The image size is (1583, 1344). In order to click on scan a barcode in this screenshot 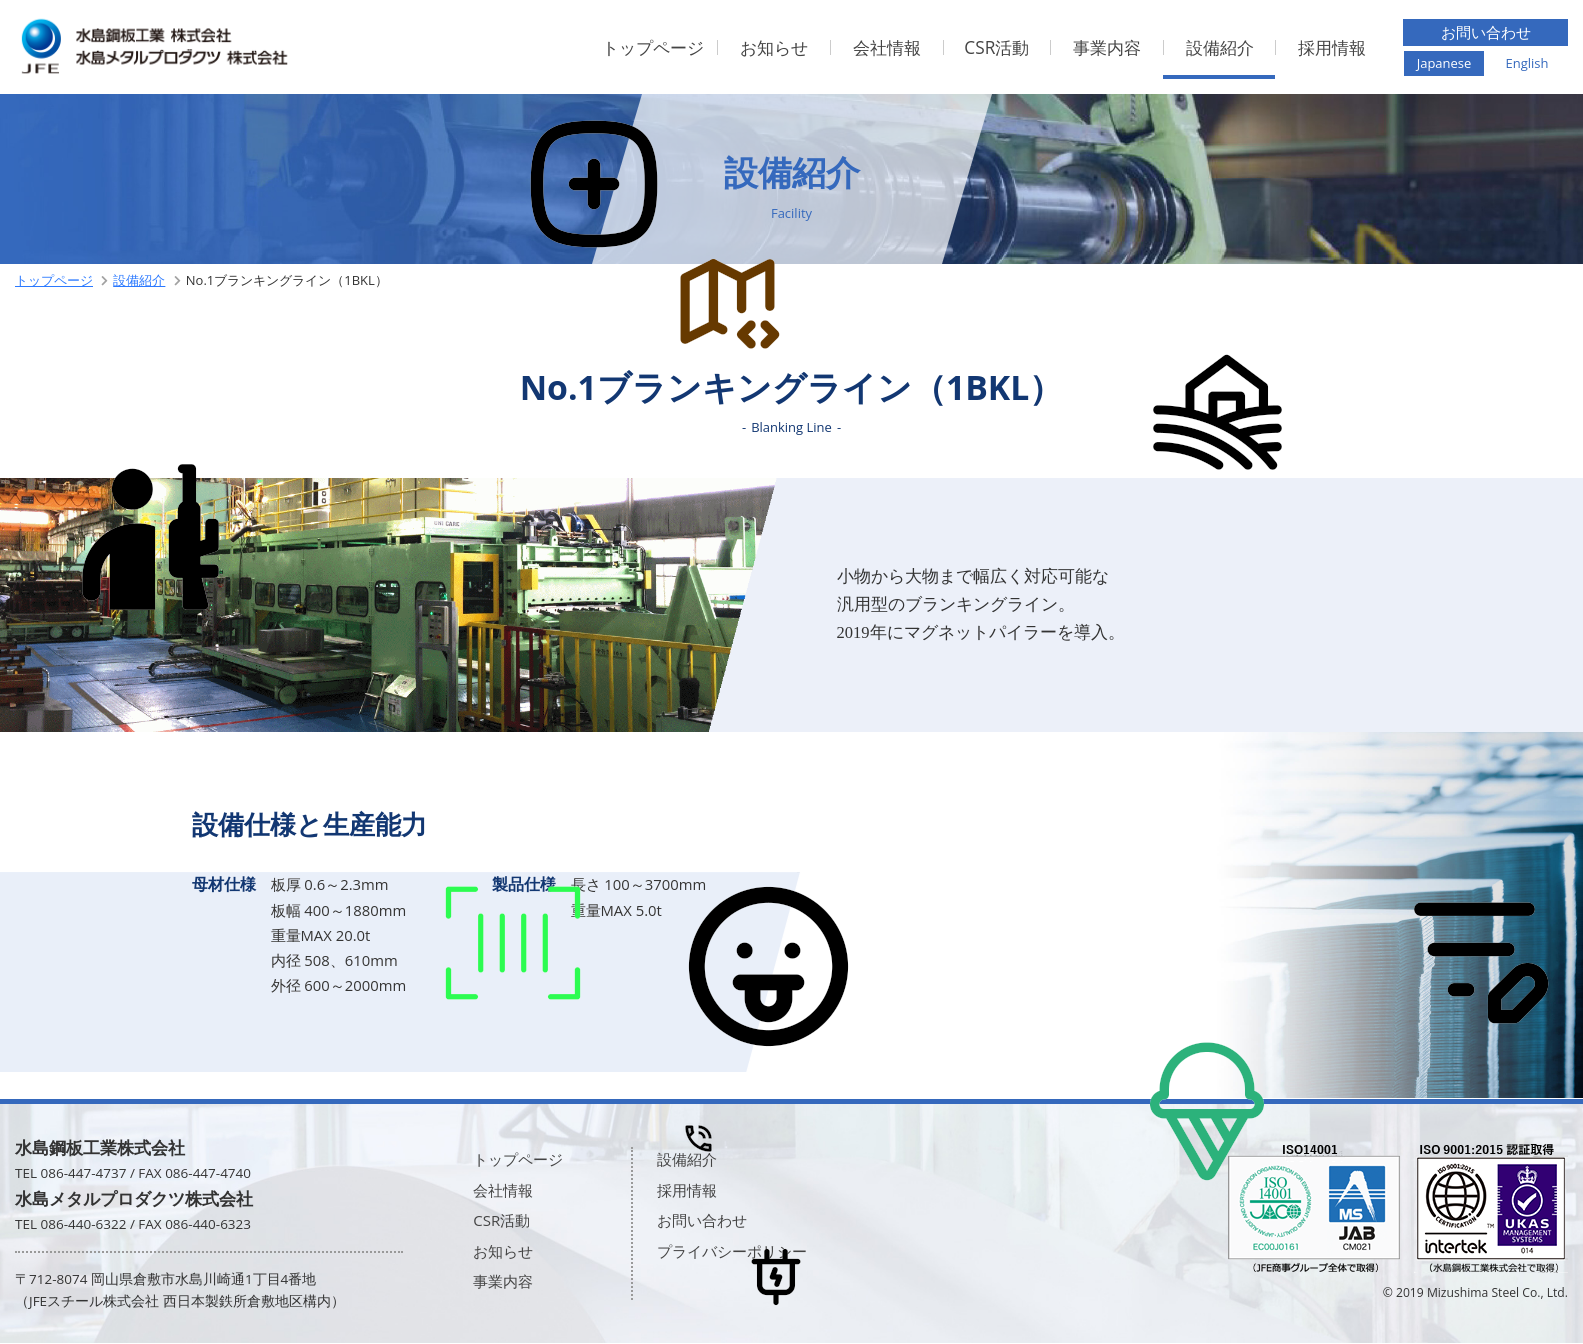, I will do `click(513, 943)`.